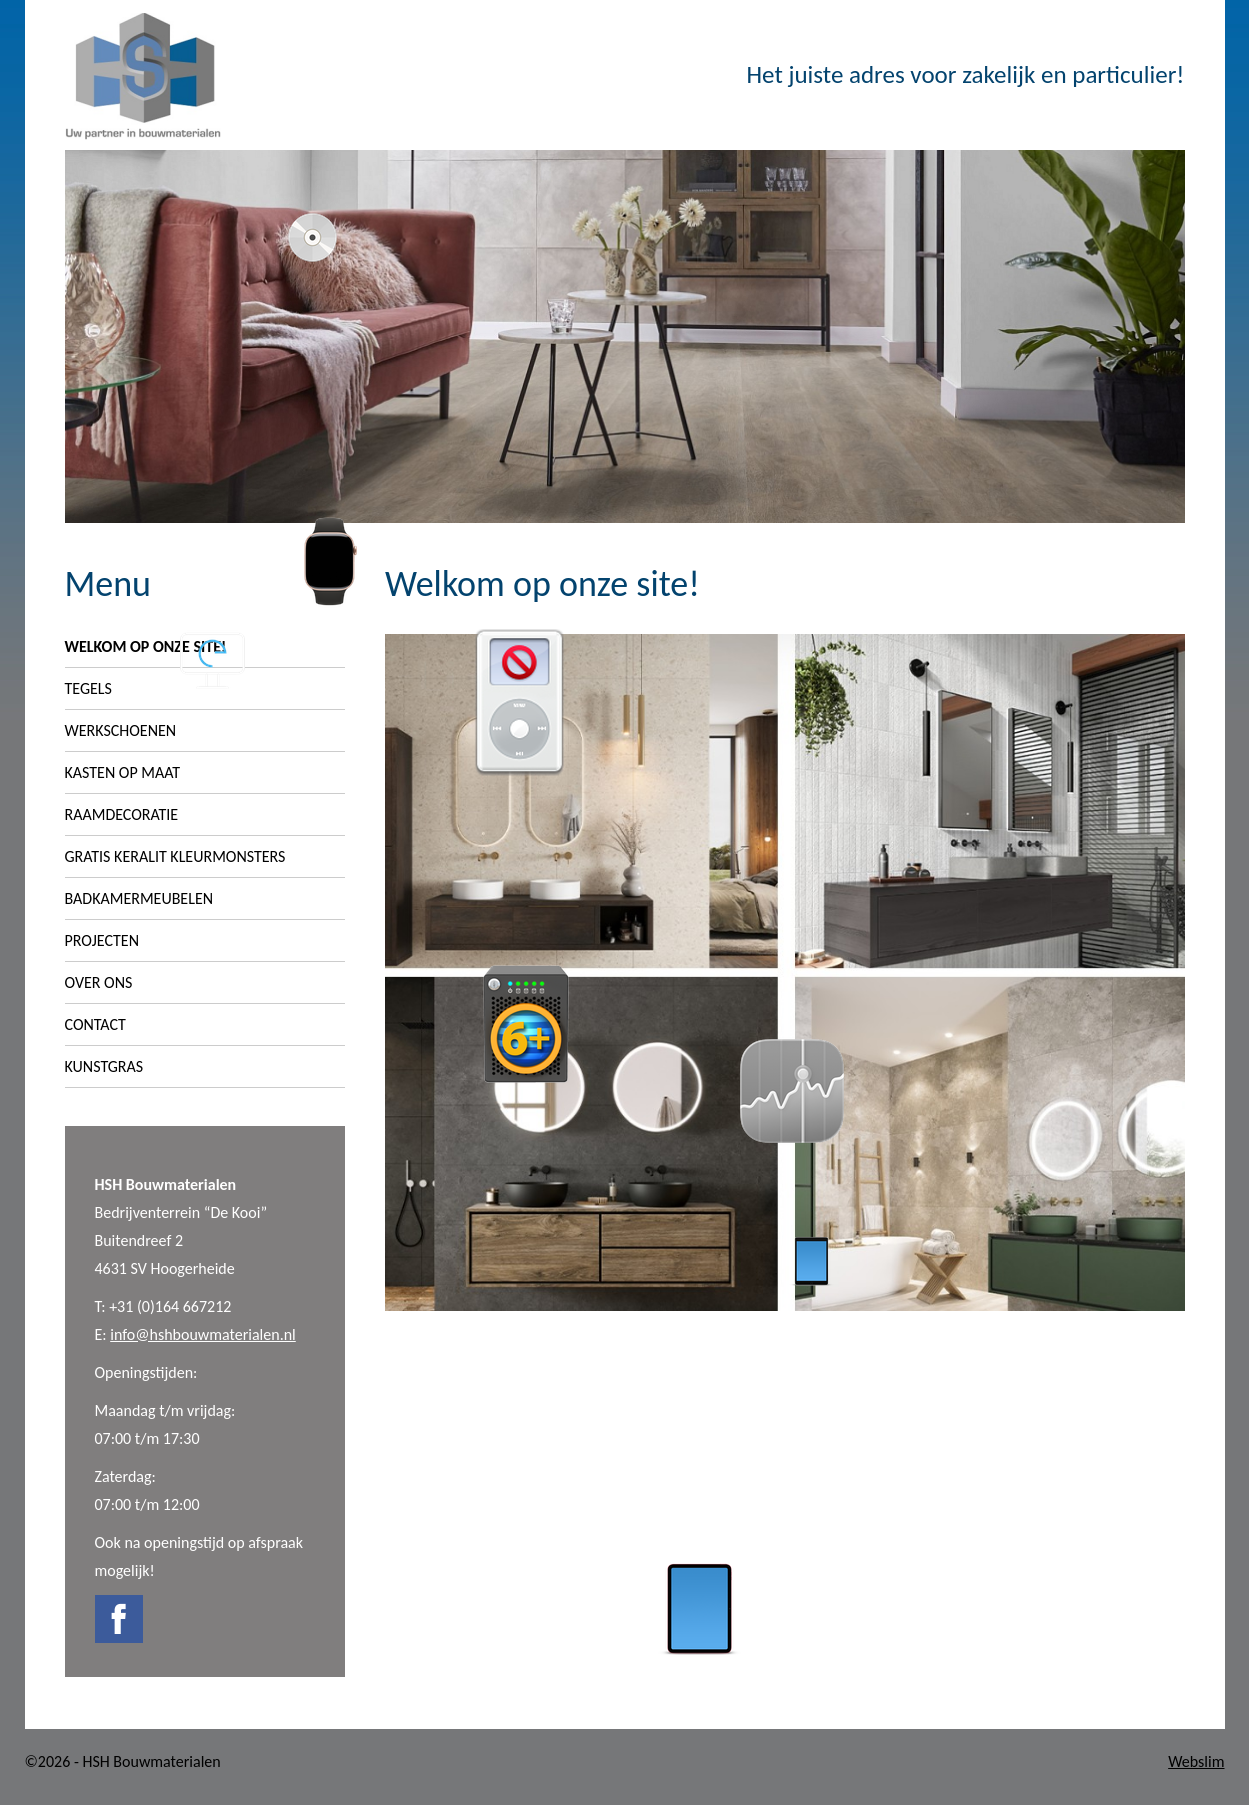 The image size is (1249, 1805). What do you see at coordinates (312, 237) in the screenshot?
I see `access CD/DVD drive or optical media` at bounding box center [312, 237].